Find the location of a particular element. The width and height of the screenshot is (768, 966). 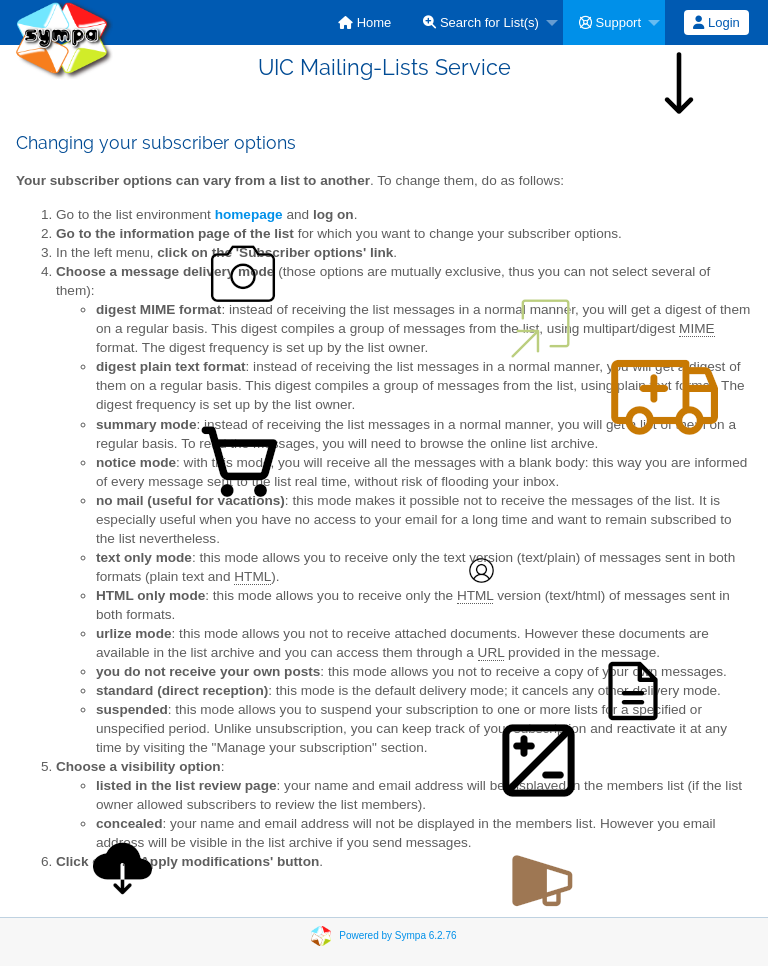

access emergency medical services is located at coordinates (661, 392).